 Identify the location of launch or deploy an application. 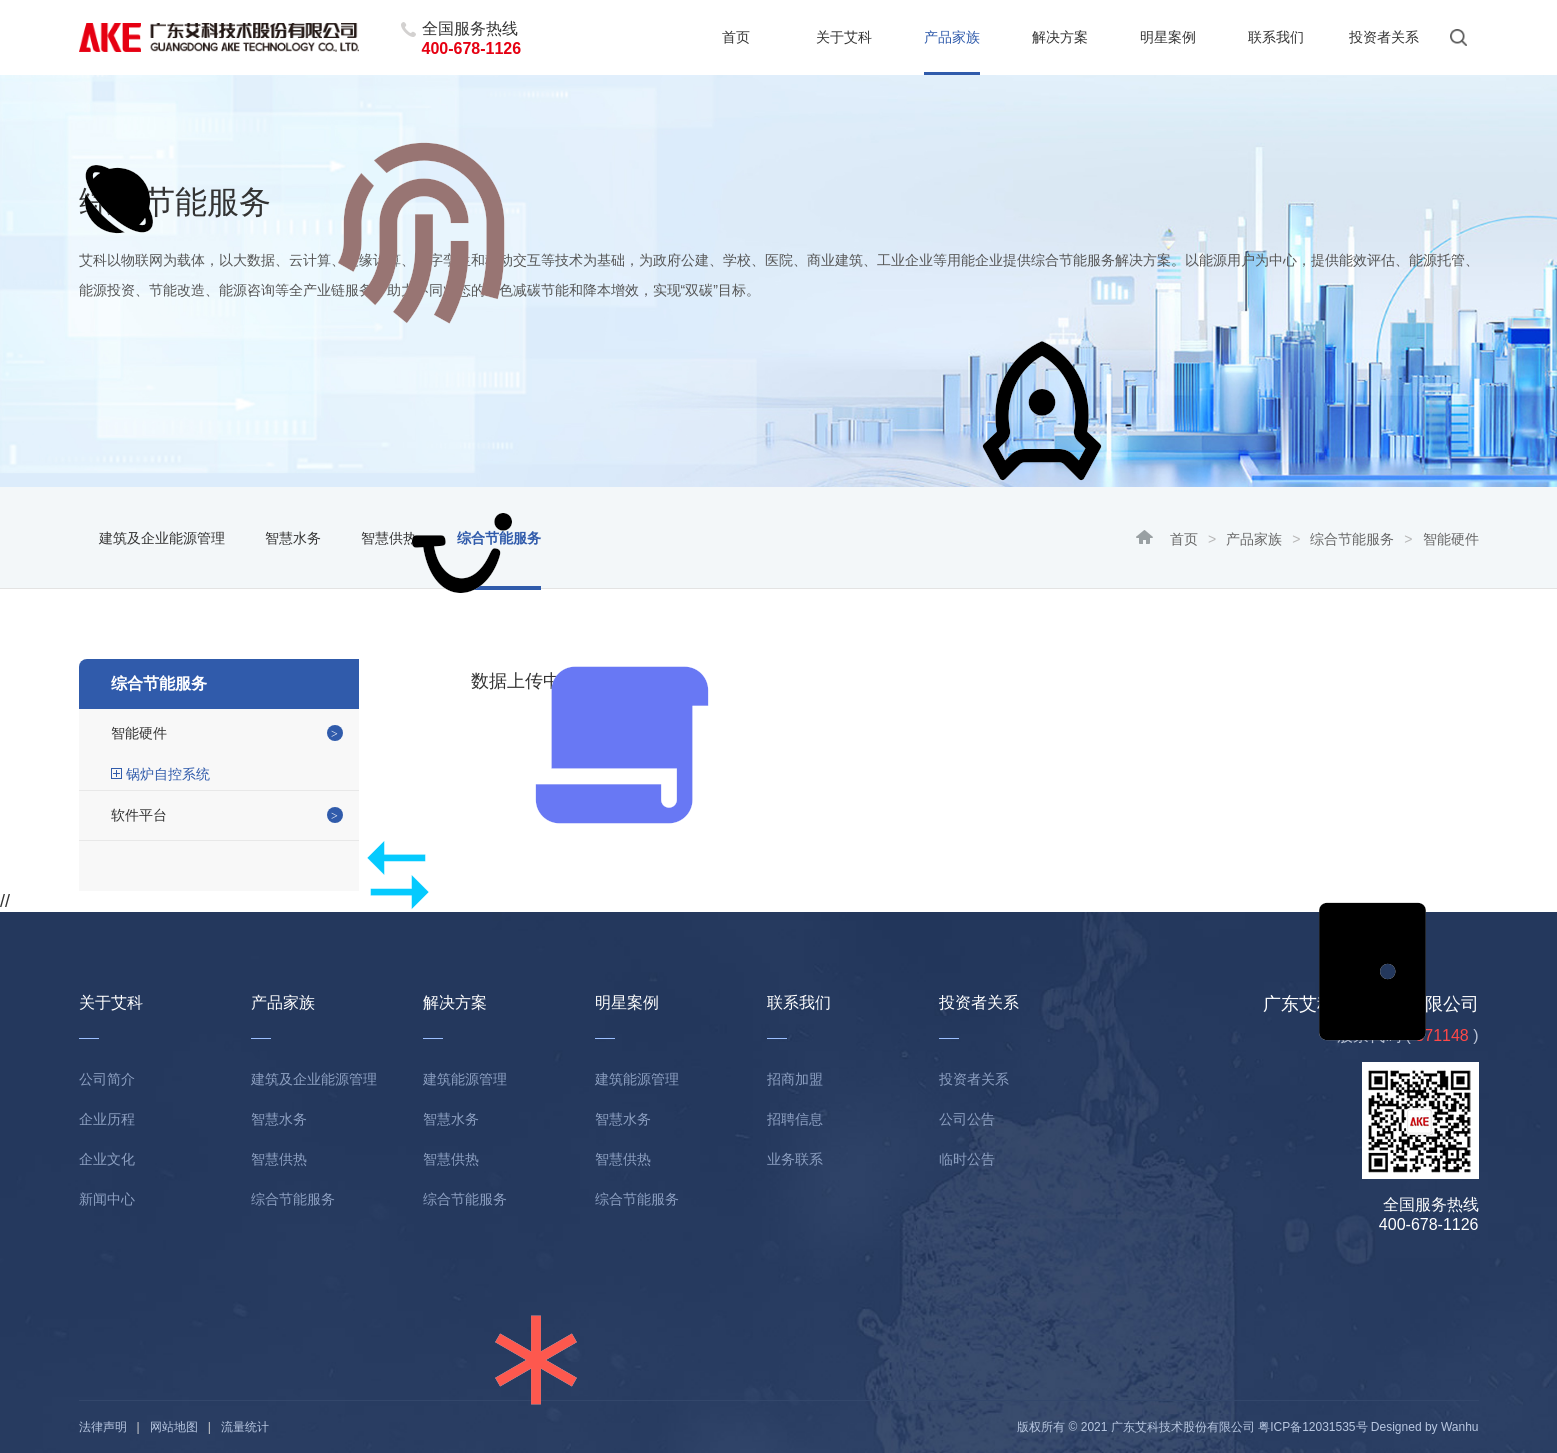
(1042, 409).